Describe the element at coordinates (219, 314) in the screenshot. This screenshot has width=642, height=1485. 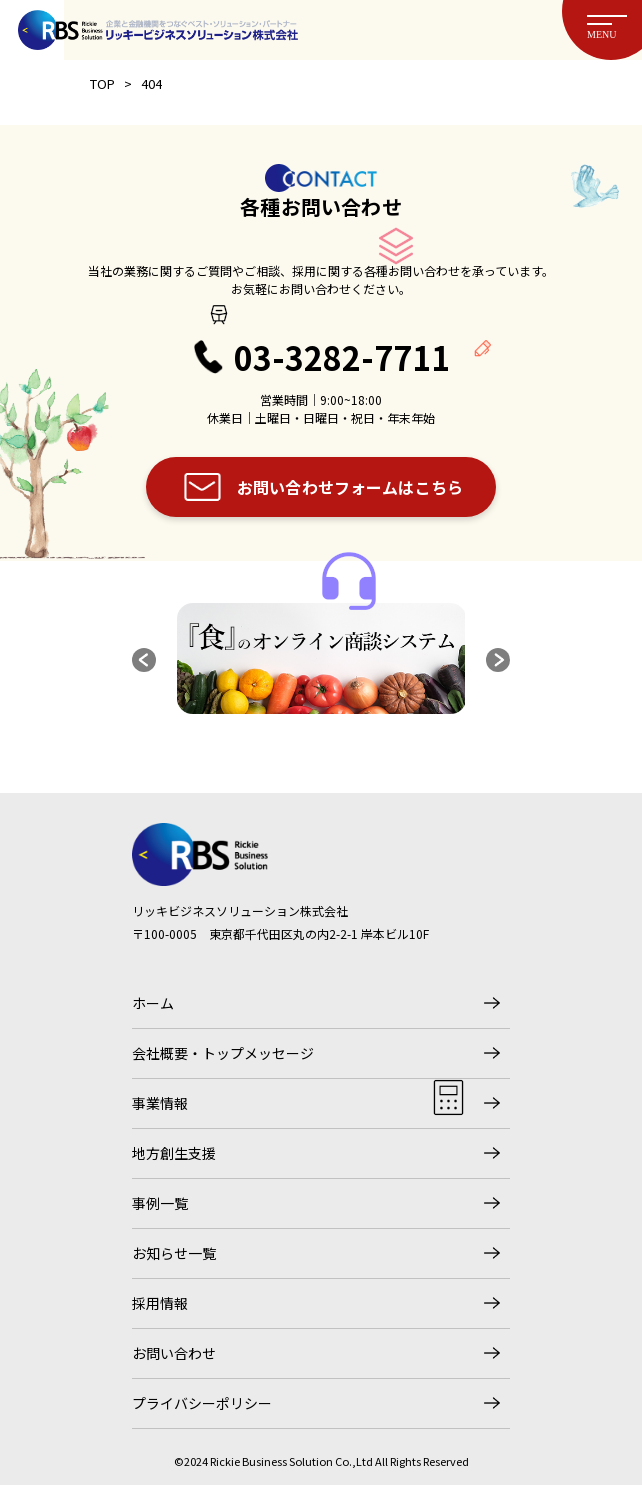
I see `view regional train schedules` at that location.